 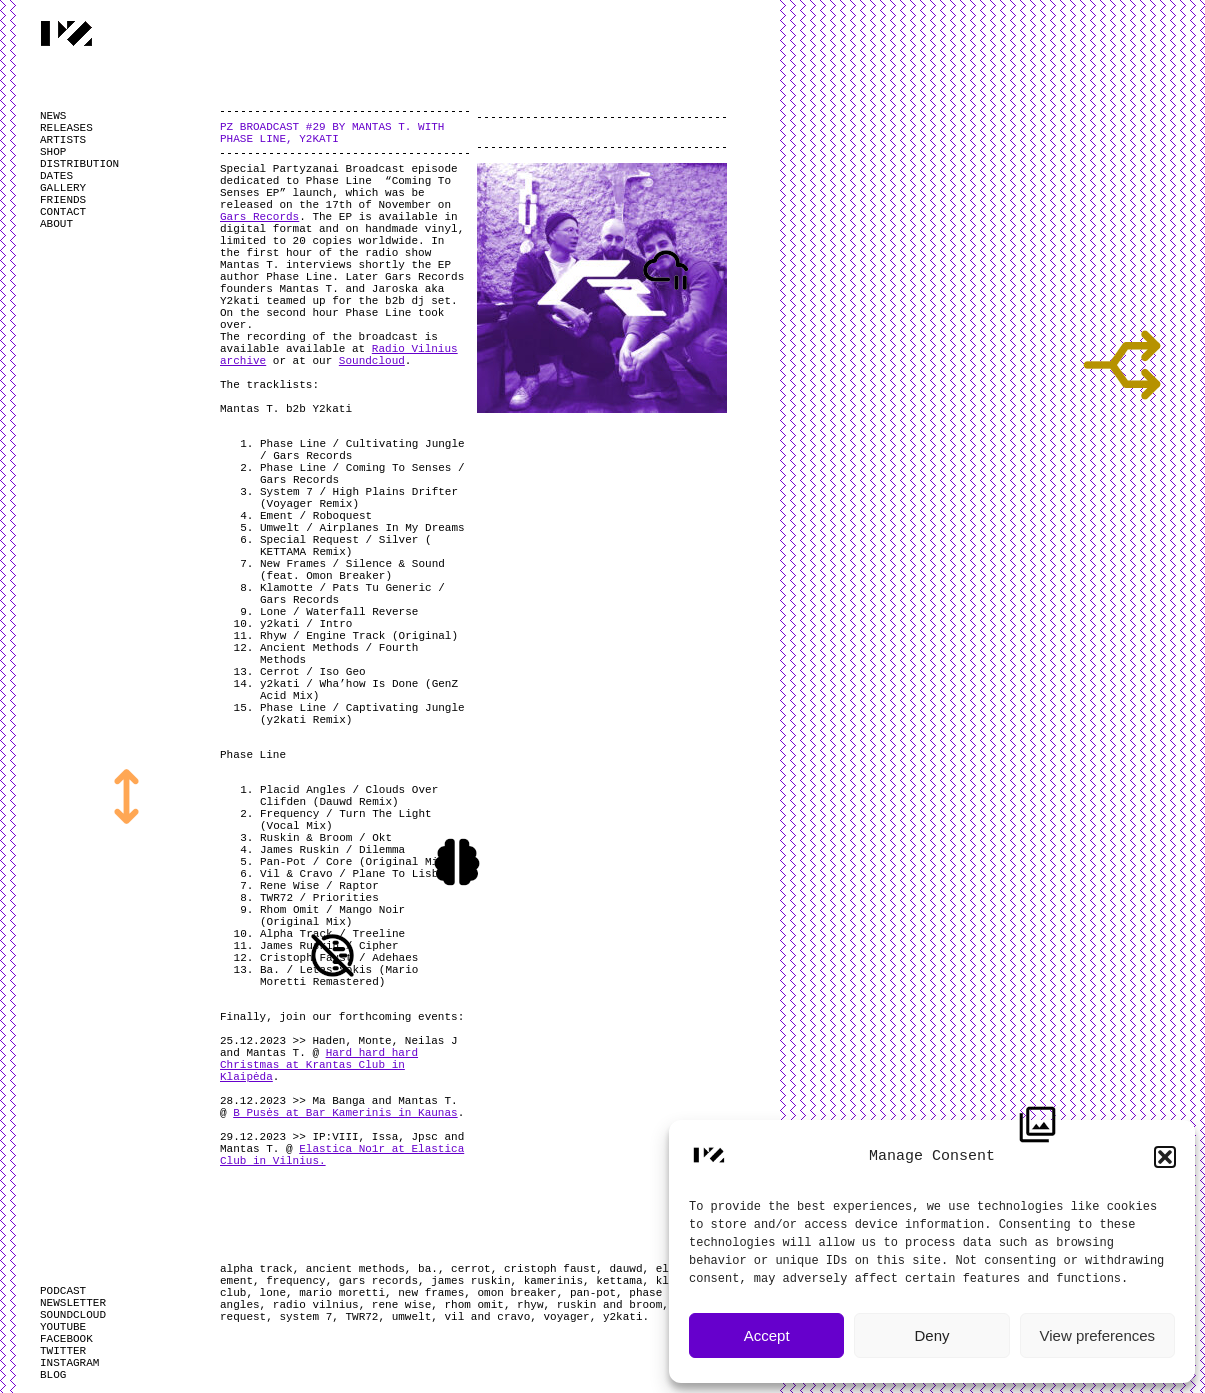 I want to click on access AI or smart features, so click(x=457, y=862).